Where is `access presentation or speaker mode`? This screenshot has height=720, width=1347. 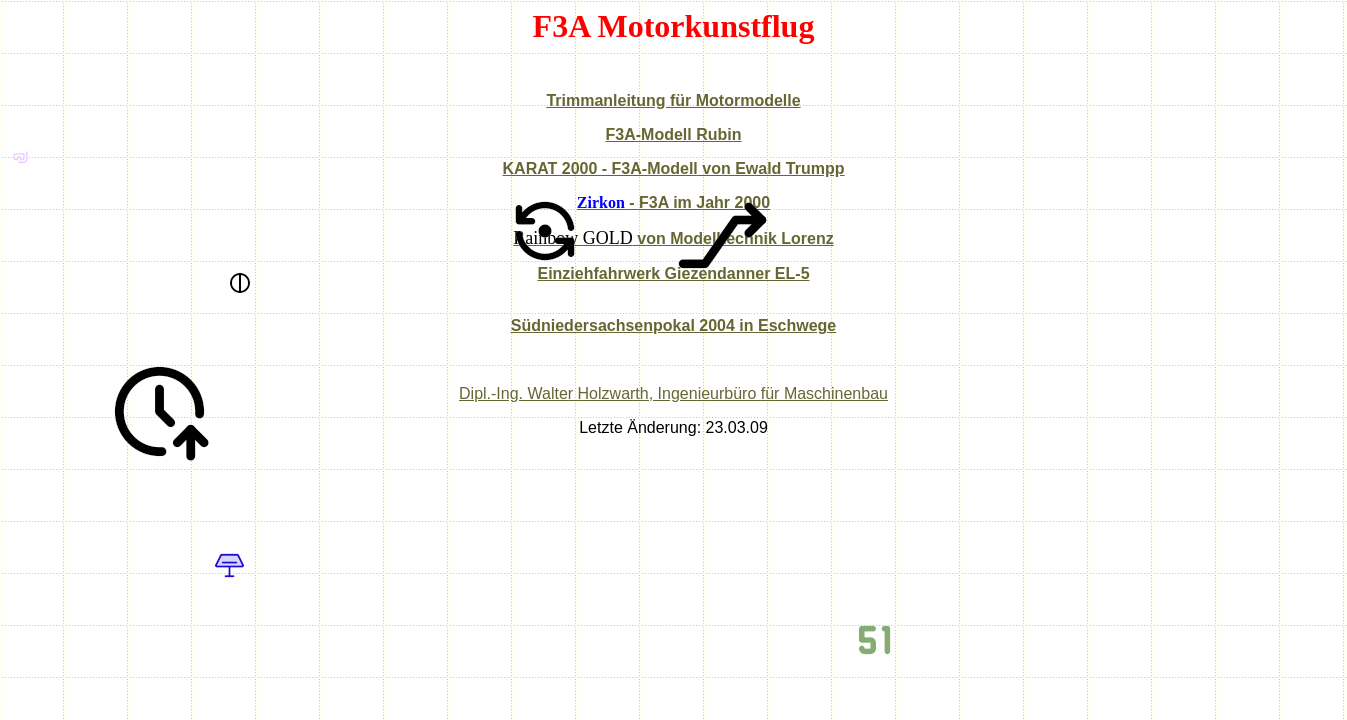 access presentation or speaker mode is located at coordinates (229, 565).